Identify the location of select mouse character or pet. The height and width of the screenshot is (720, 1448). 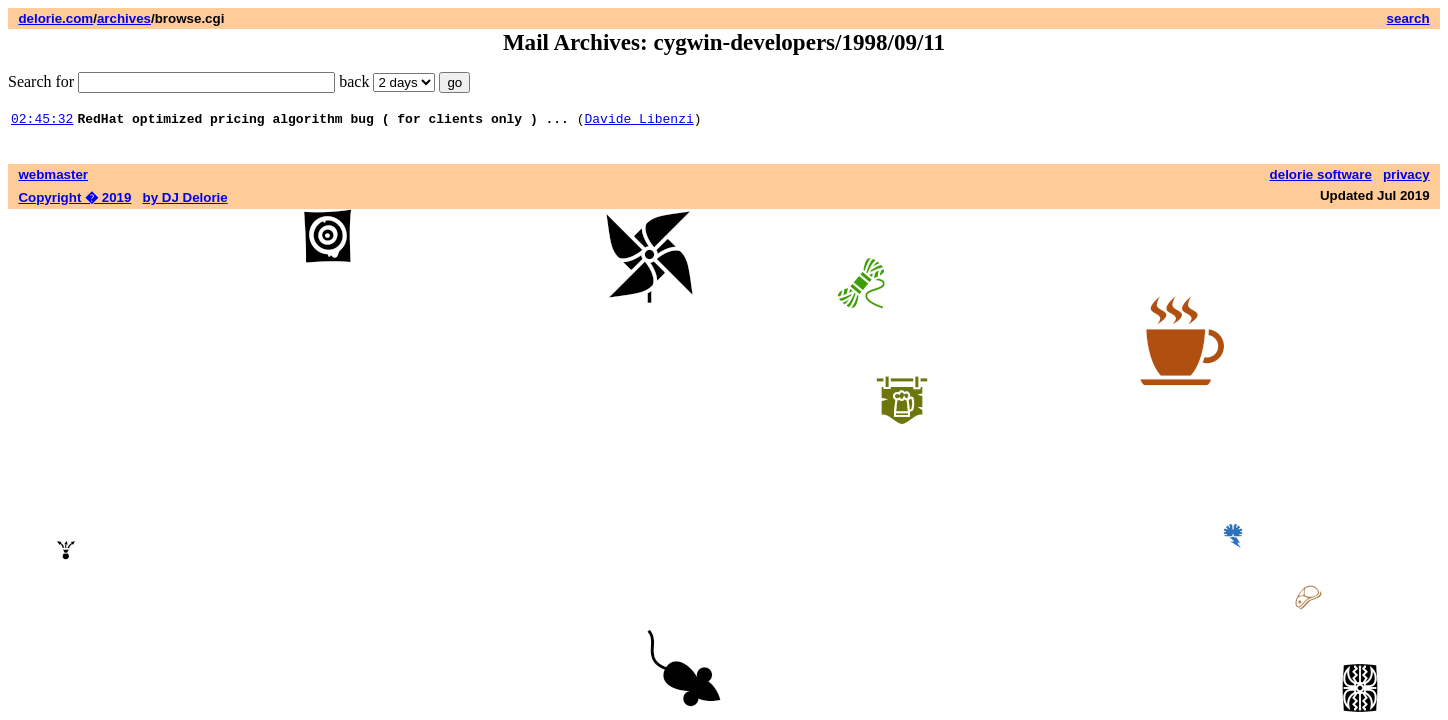
(685, 668).